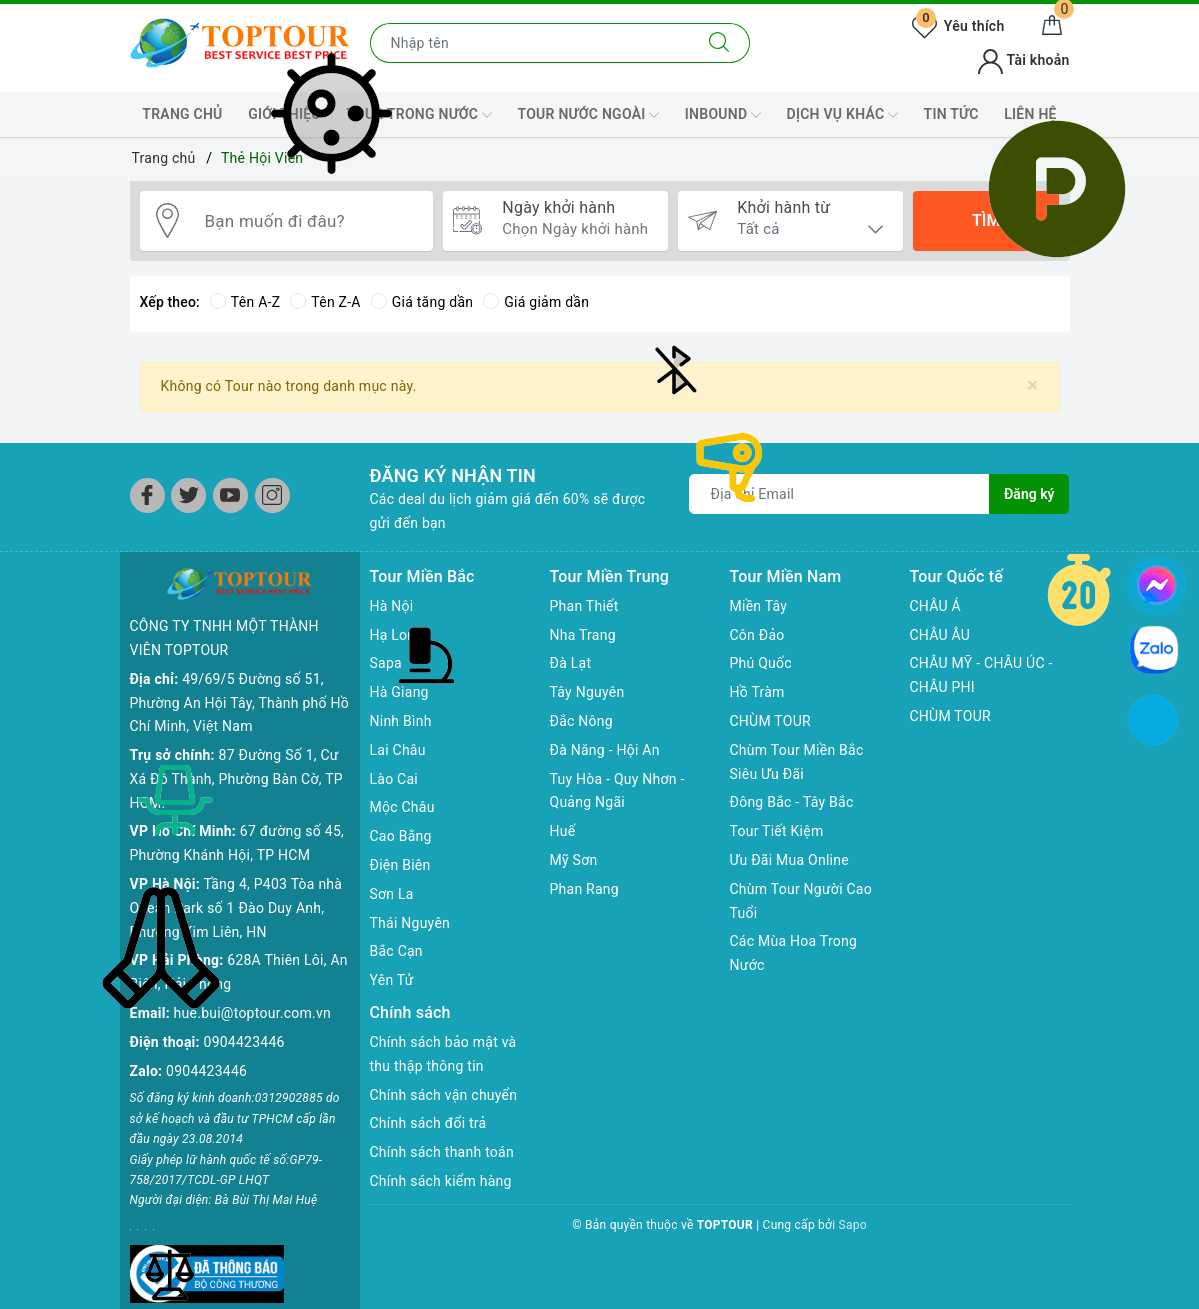 This screenshot has height=1309, width=1199. I want to click on access workspace or office settings, so click(175, 800).